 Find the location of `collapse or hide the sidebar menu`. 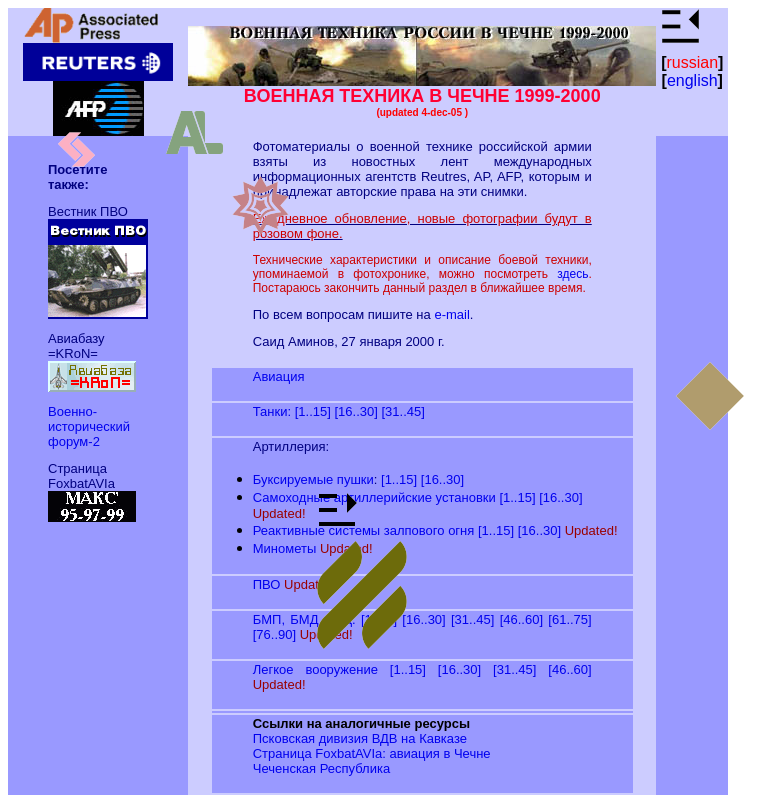

collapse or hide the sidebar menu is located at coordinates (680, 26).